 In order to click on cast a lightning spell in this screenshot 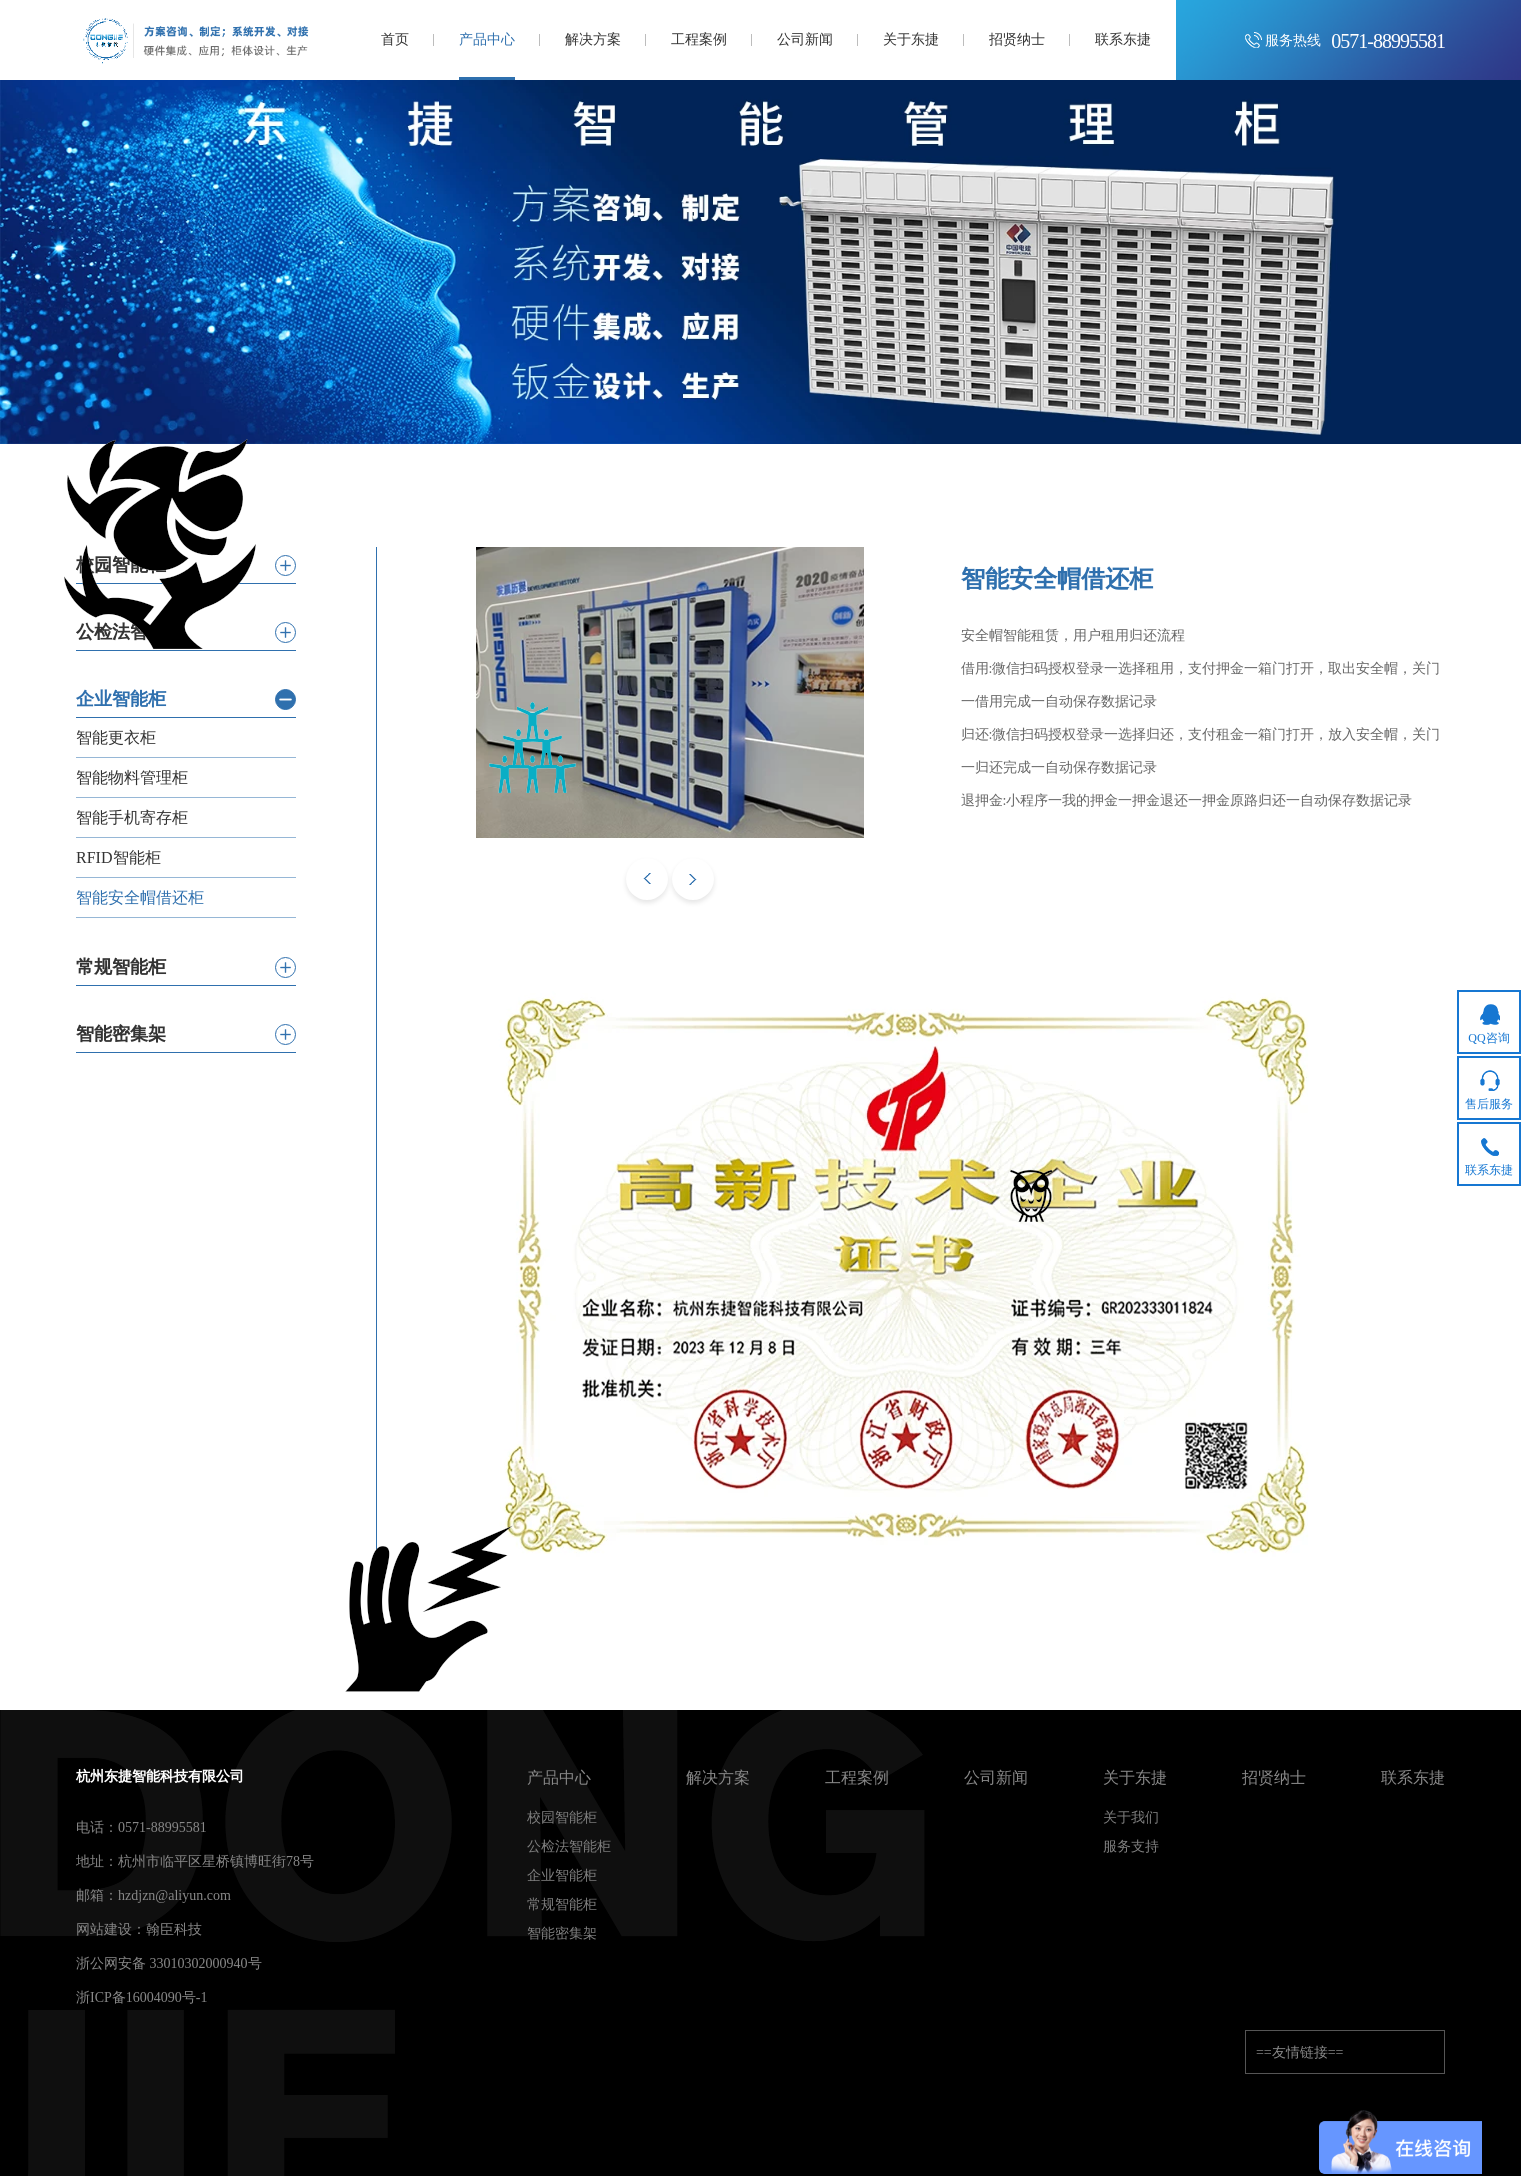, I will do `click(430, 1606)`.